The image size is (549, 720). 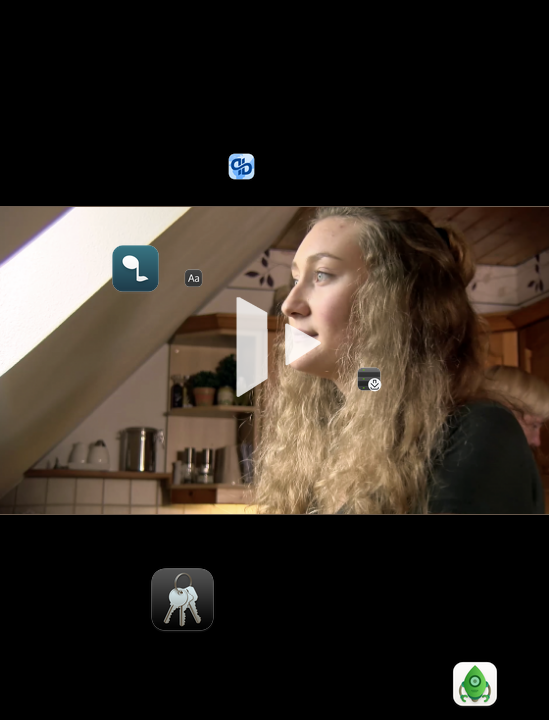 I want to click on open quod libet music player, so click(x=135, y=268).